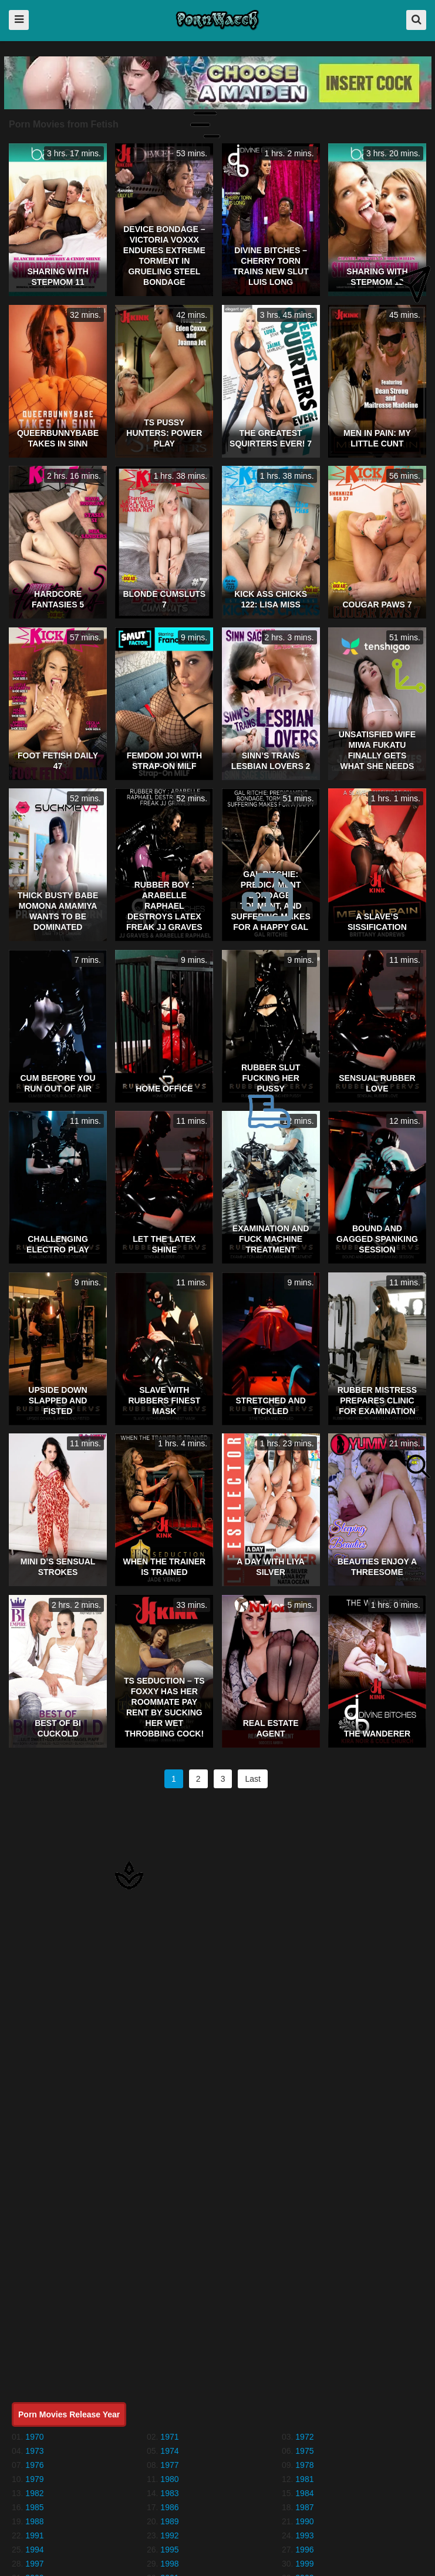 This screenshot has height=2576, width=435. Describe the element at coordinates (279, 684) in the screenshot. I see `indicates rainy weather conditions` at that location.